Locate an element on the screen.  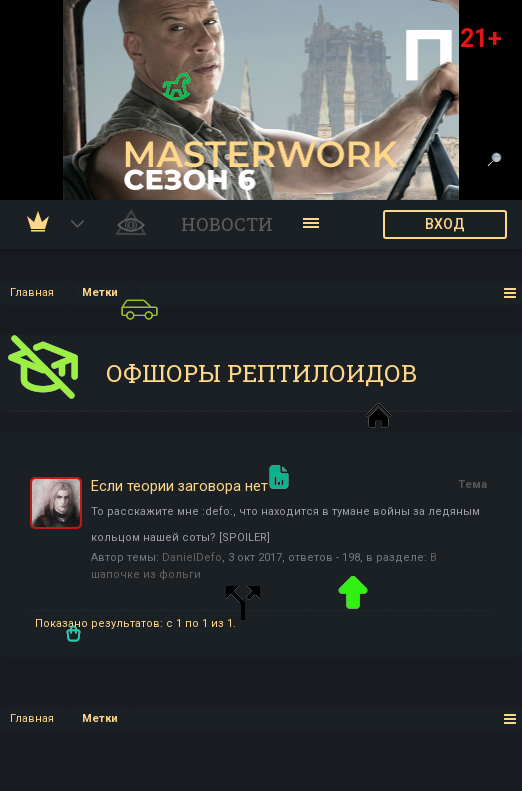
upvote or like content is located at coordinates (353, 592).